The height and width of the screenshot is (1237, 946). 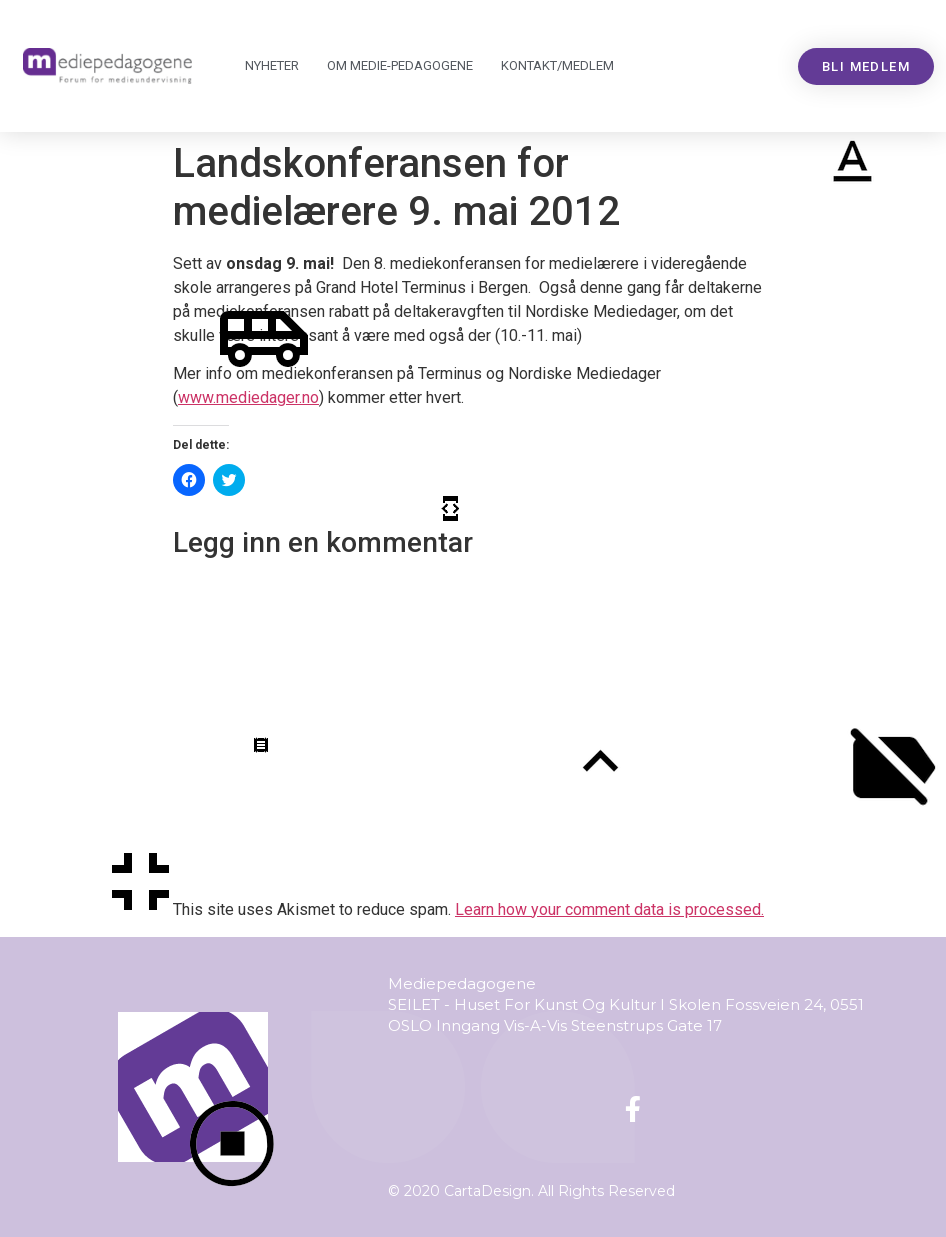 What do you see at coordinates (600, 761) in the screenshot?
I see `collapse an expanded section` at bounding box center [600, 761].